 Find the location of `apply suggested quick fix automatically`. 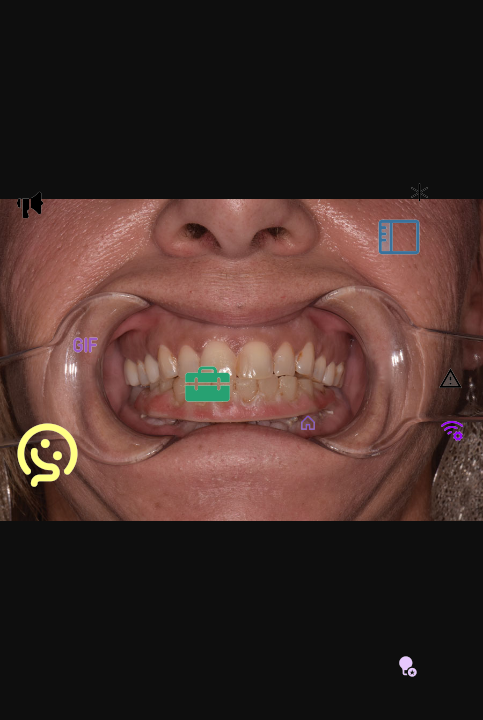

apply suggested quick fix automatically is located at coordinates (406, 666).